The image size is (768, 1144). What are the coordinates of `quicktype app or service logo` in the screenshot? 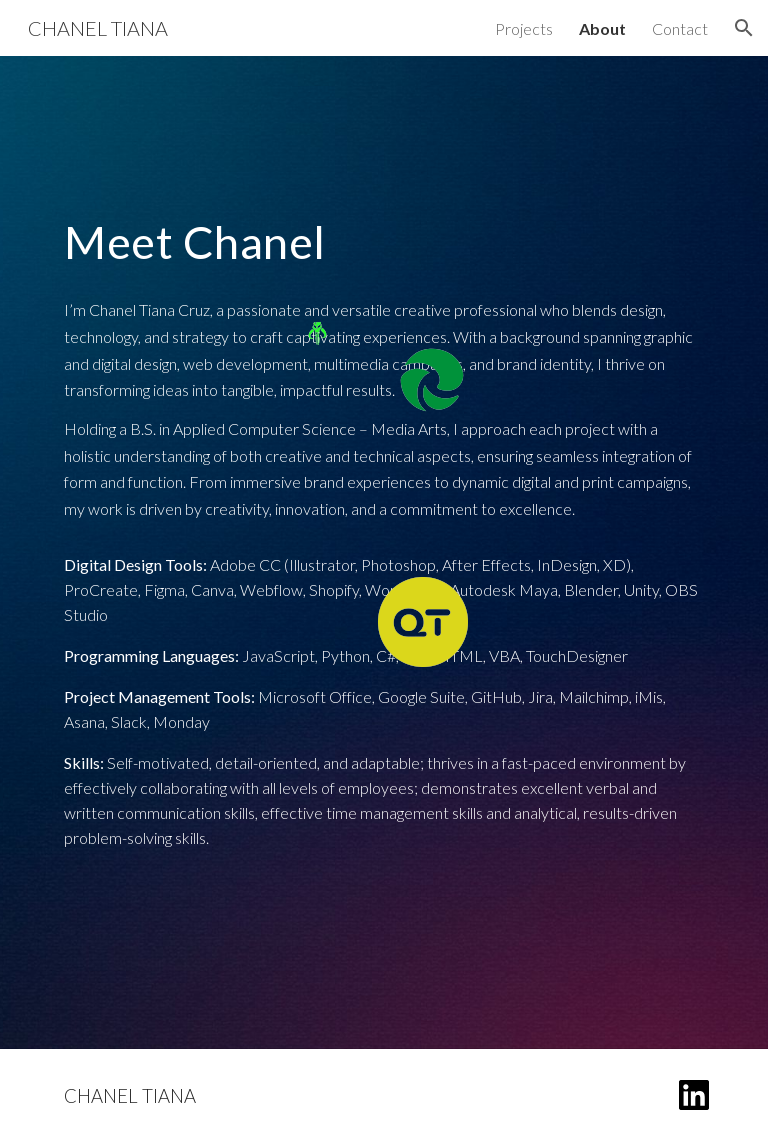 It's located at (423, 622).